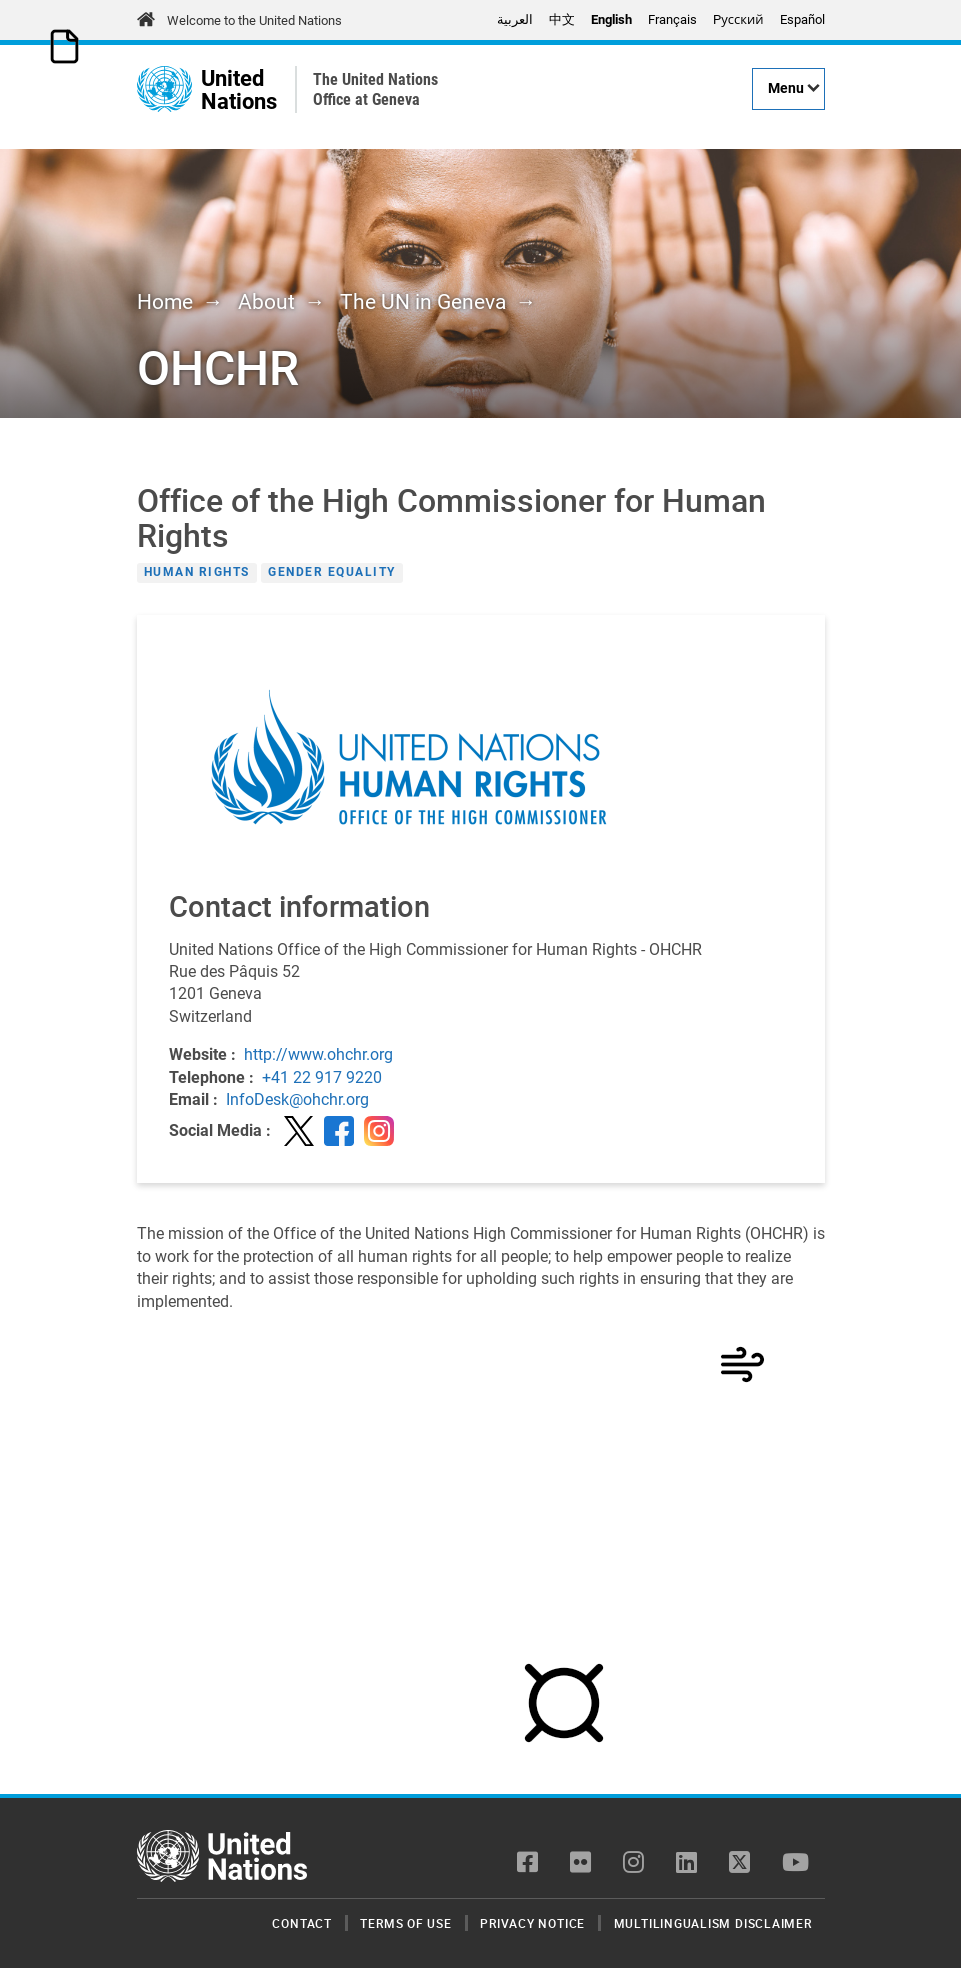 This screenshot has width=961, height=1968. I want to click on select or change currency type, so click(564, 1703).